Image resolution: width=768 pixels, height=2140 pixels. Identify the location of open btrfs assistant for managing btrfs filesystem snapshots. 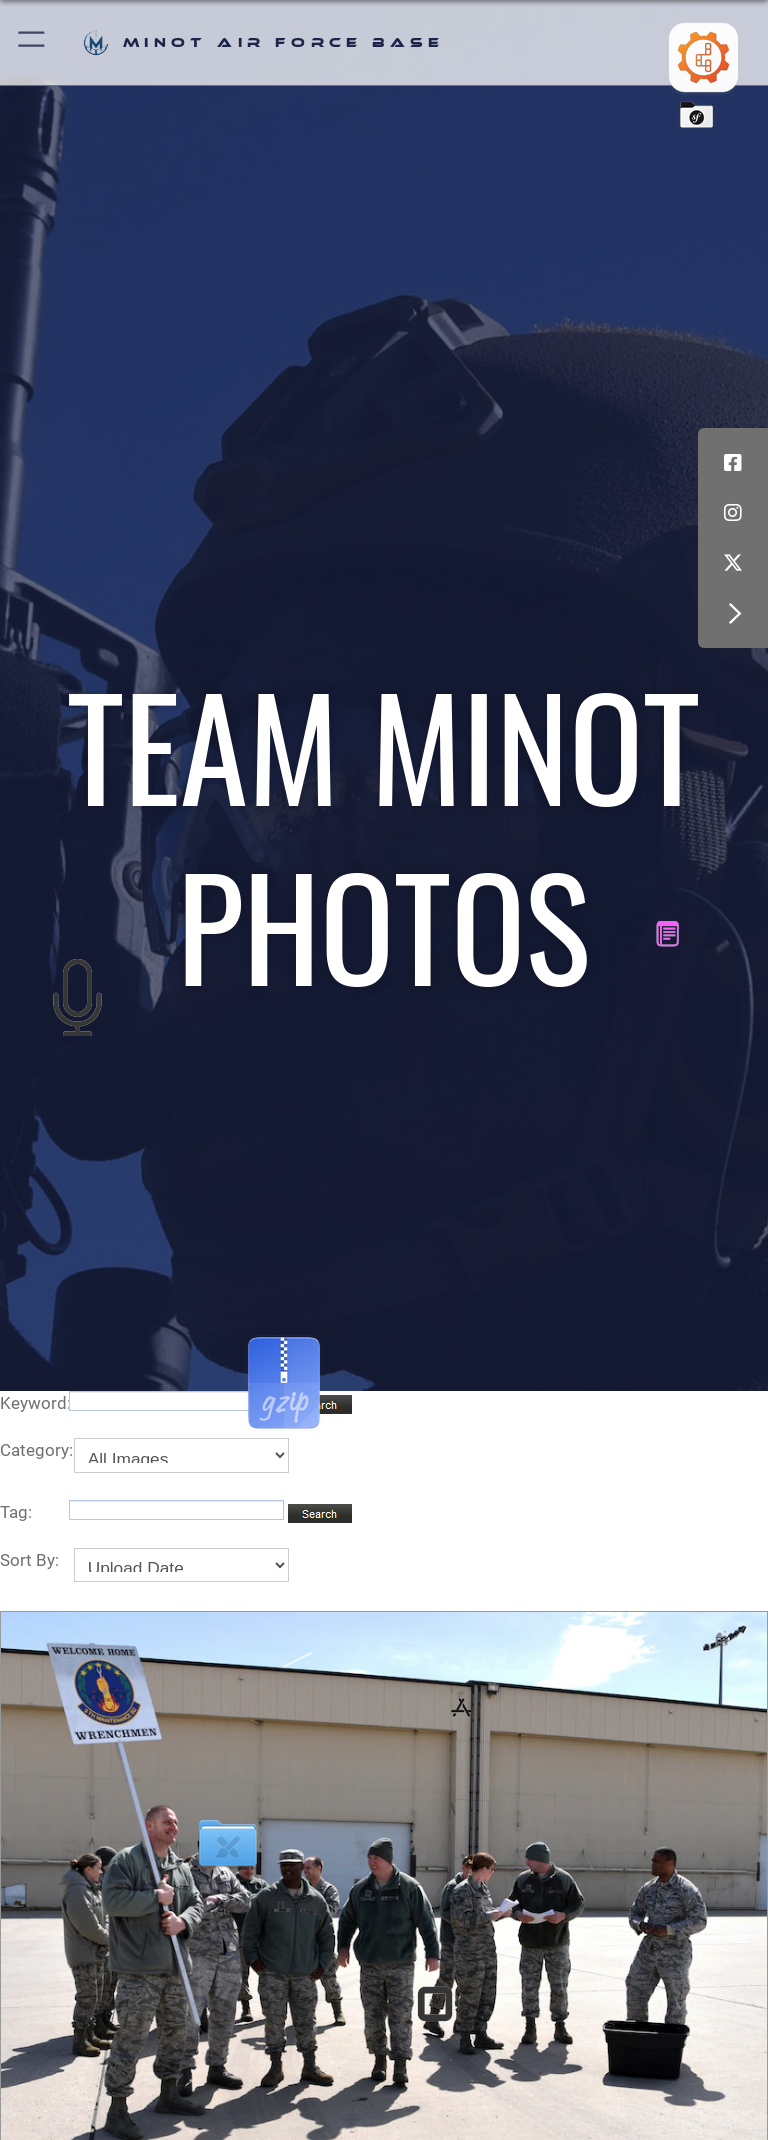
(703, 57).